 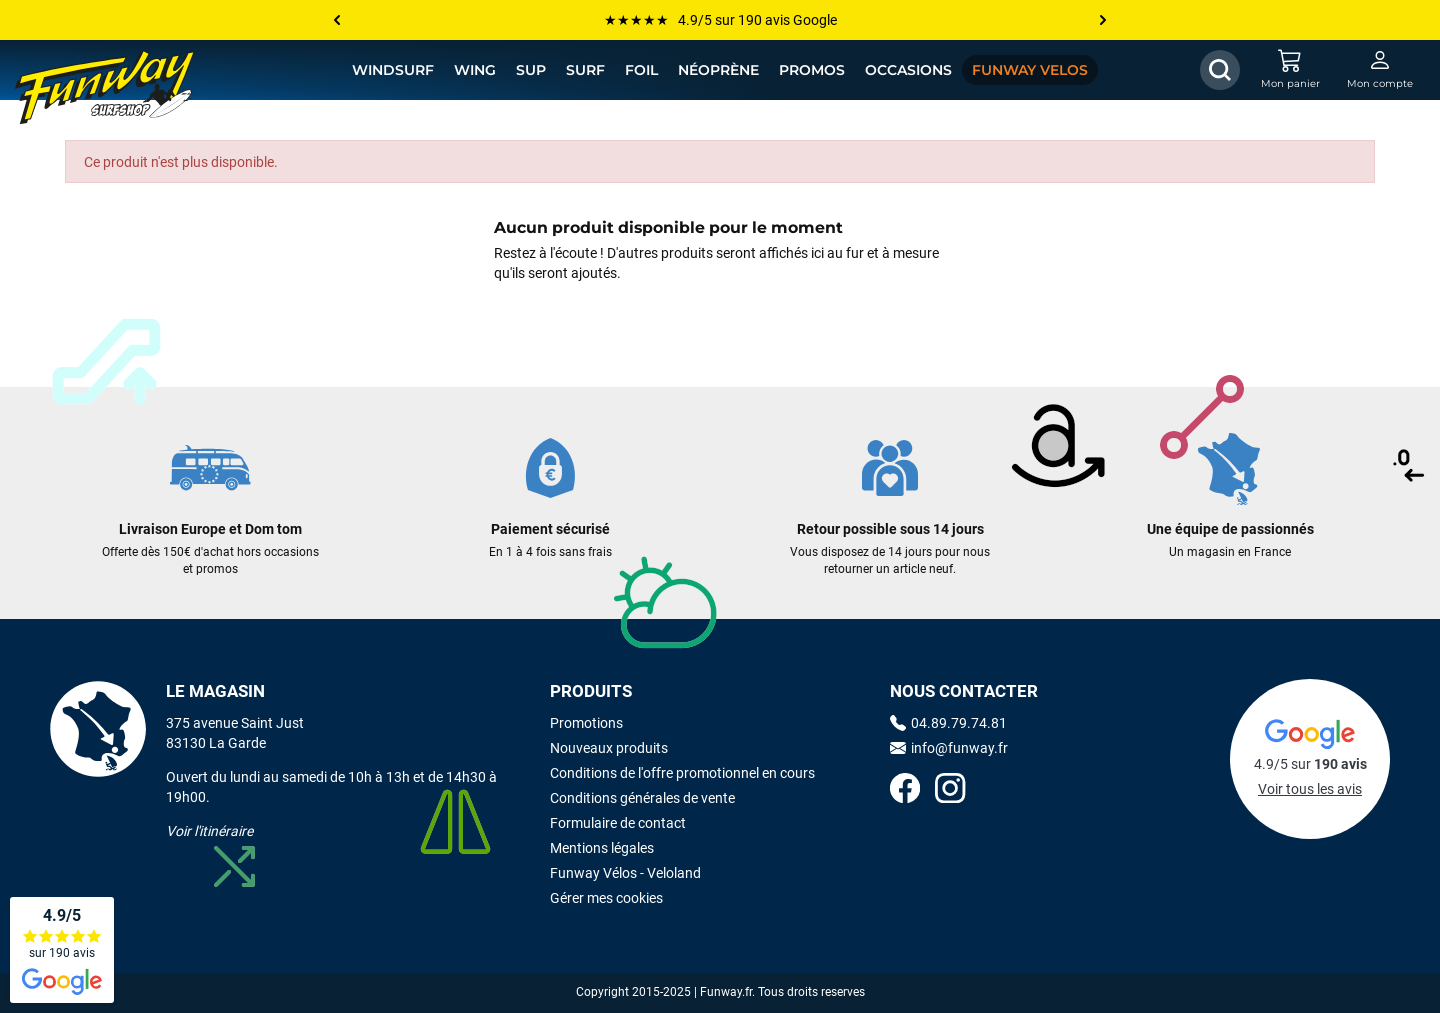 What do you see at coordinates (1202, 417) in the screenshot?
I see `draw a line between two points` at bounding box center [1202, 417].